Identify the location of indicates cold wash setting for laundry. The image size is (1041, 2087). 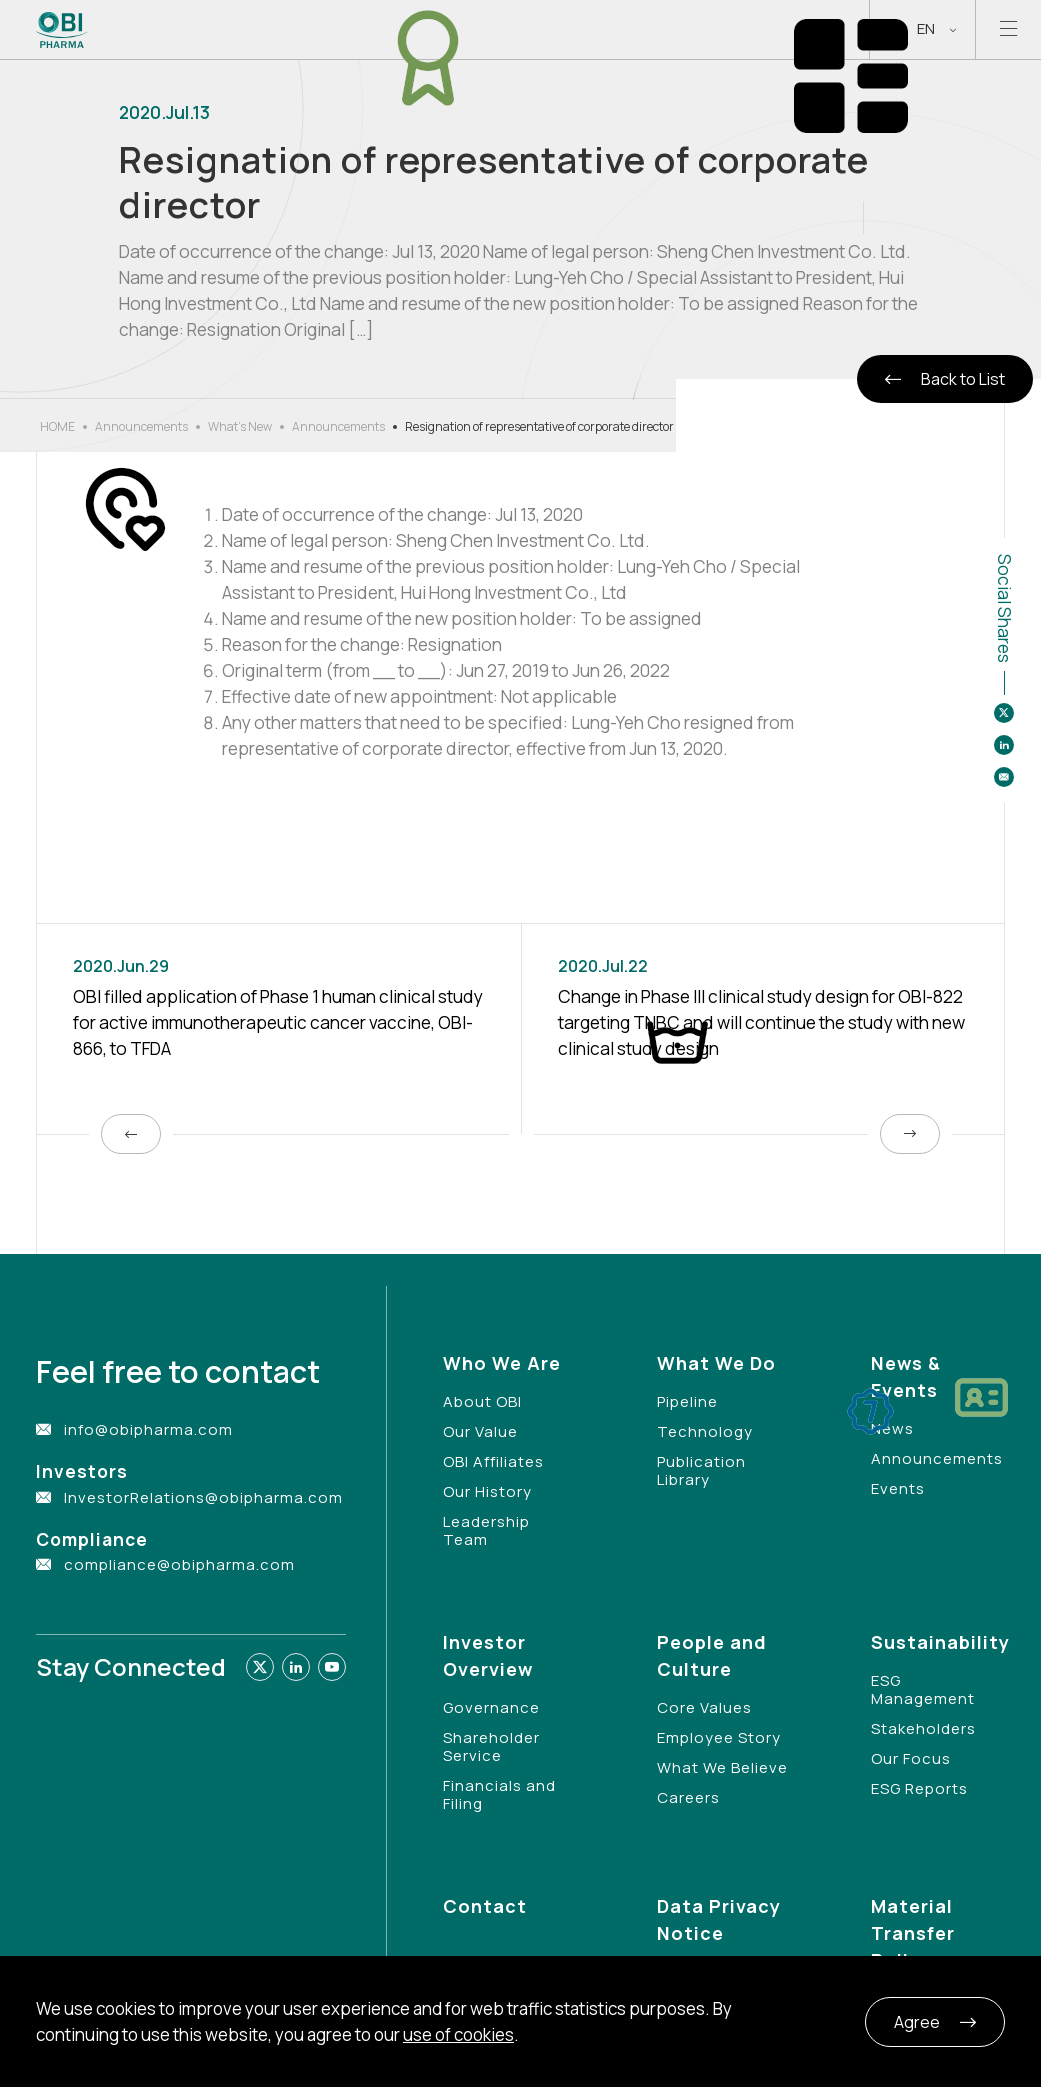
(677, 1042).